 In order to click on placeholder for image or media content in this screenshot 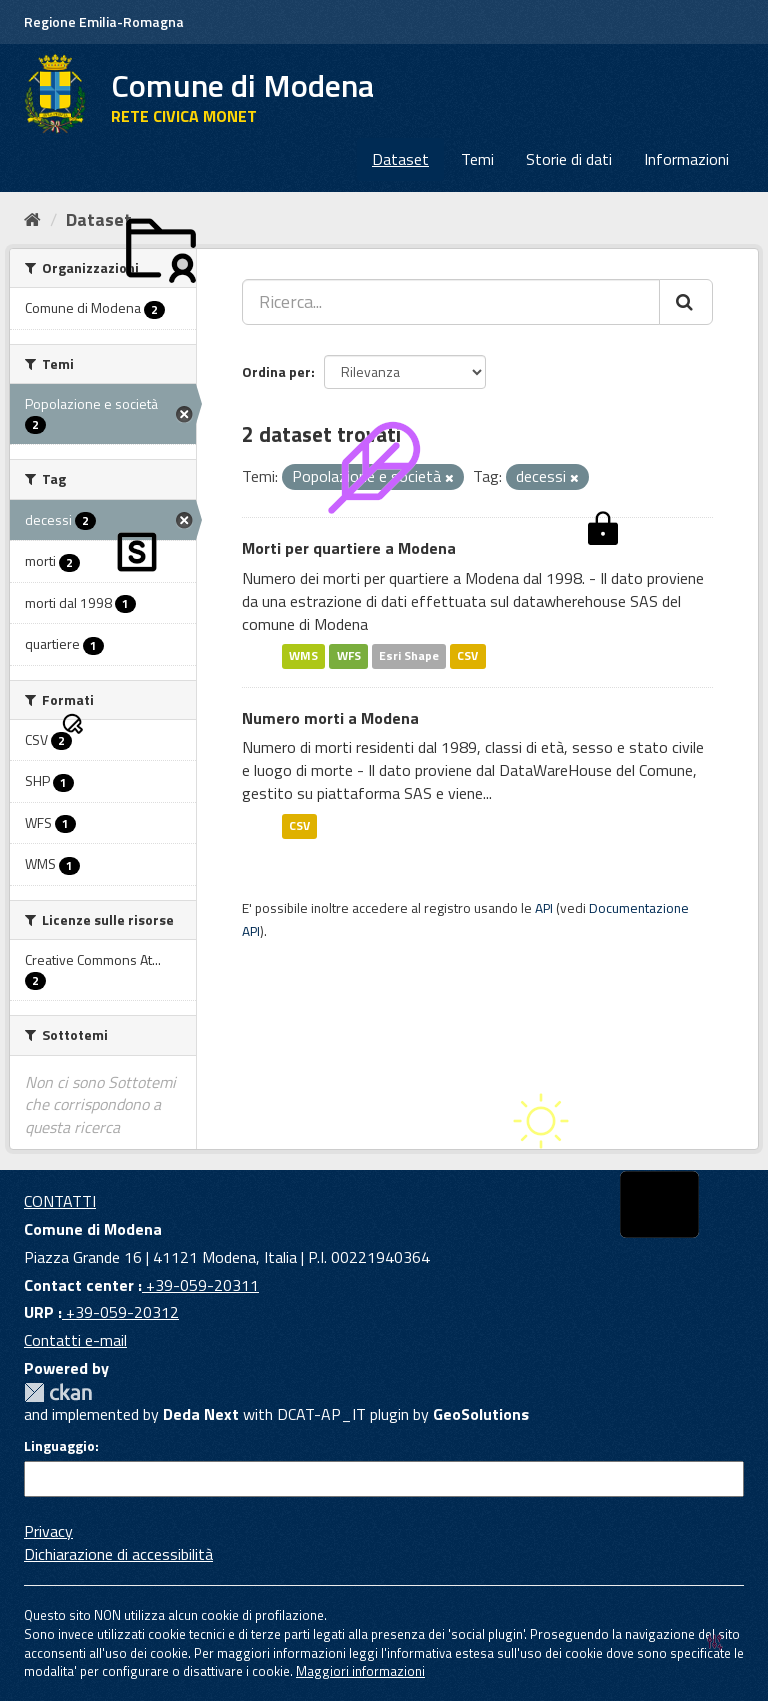, I will do `click(659, 1204)`.